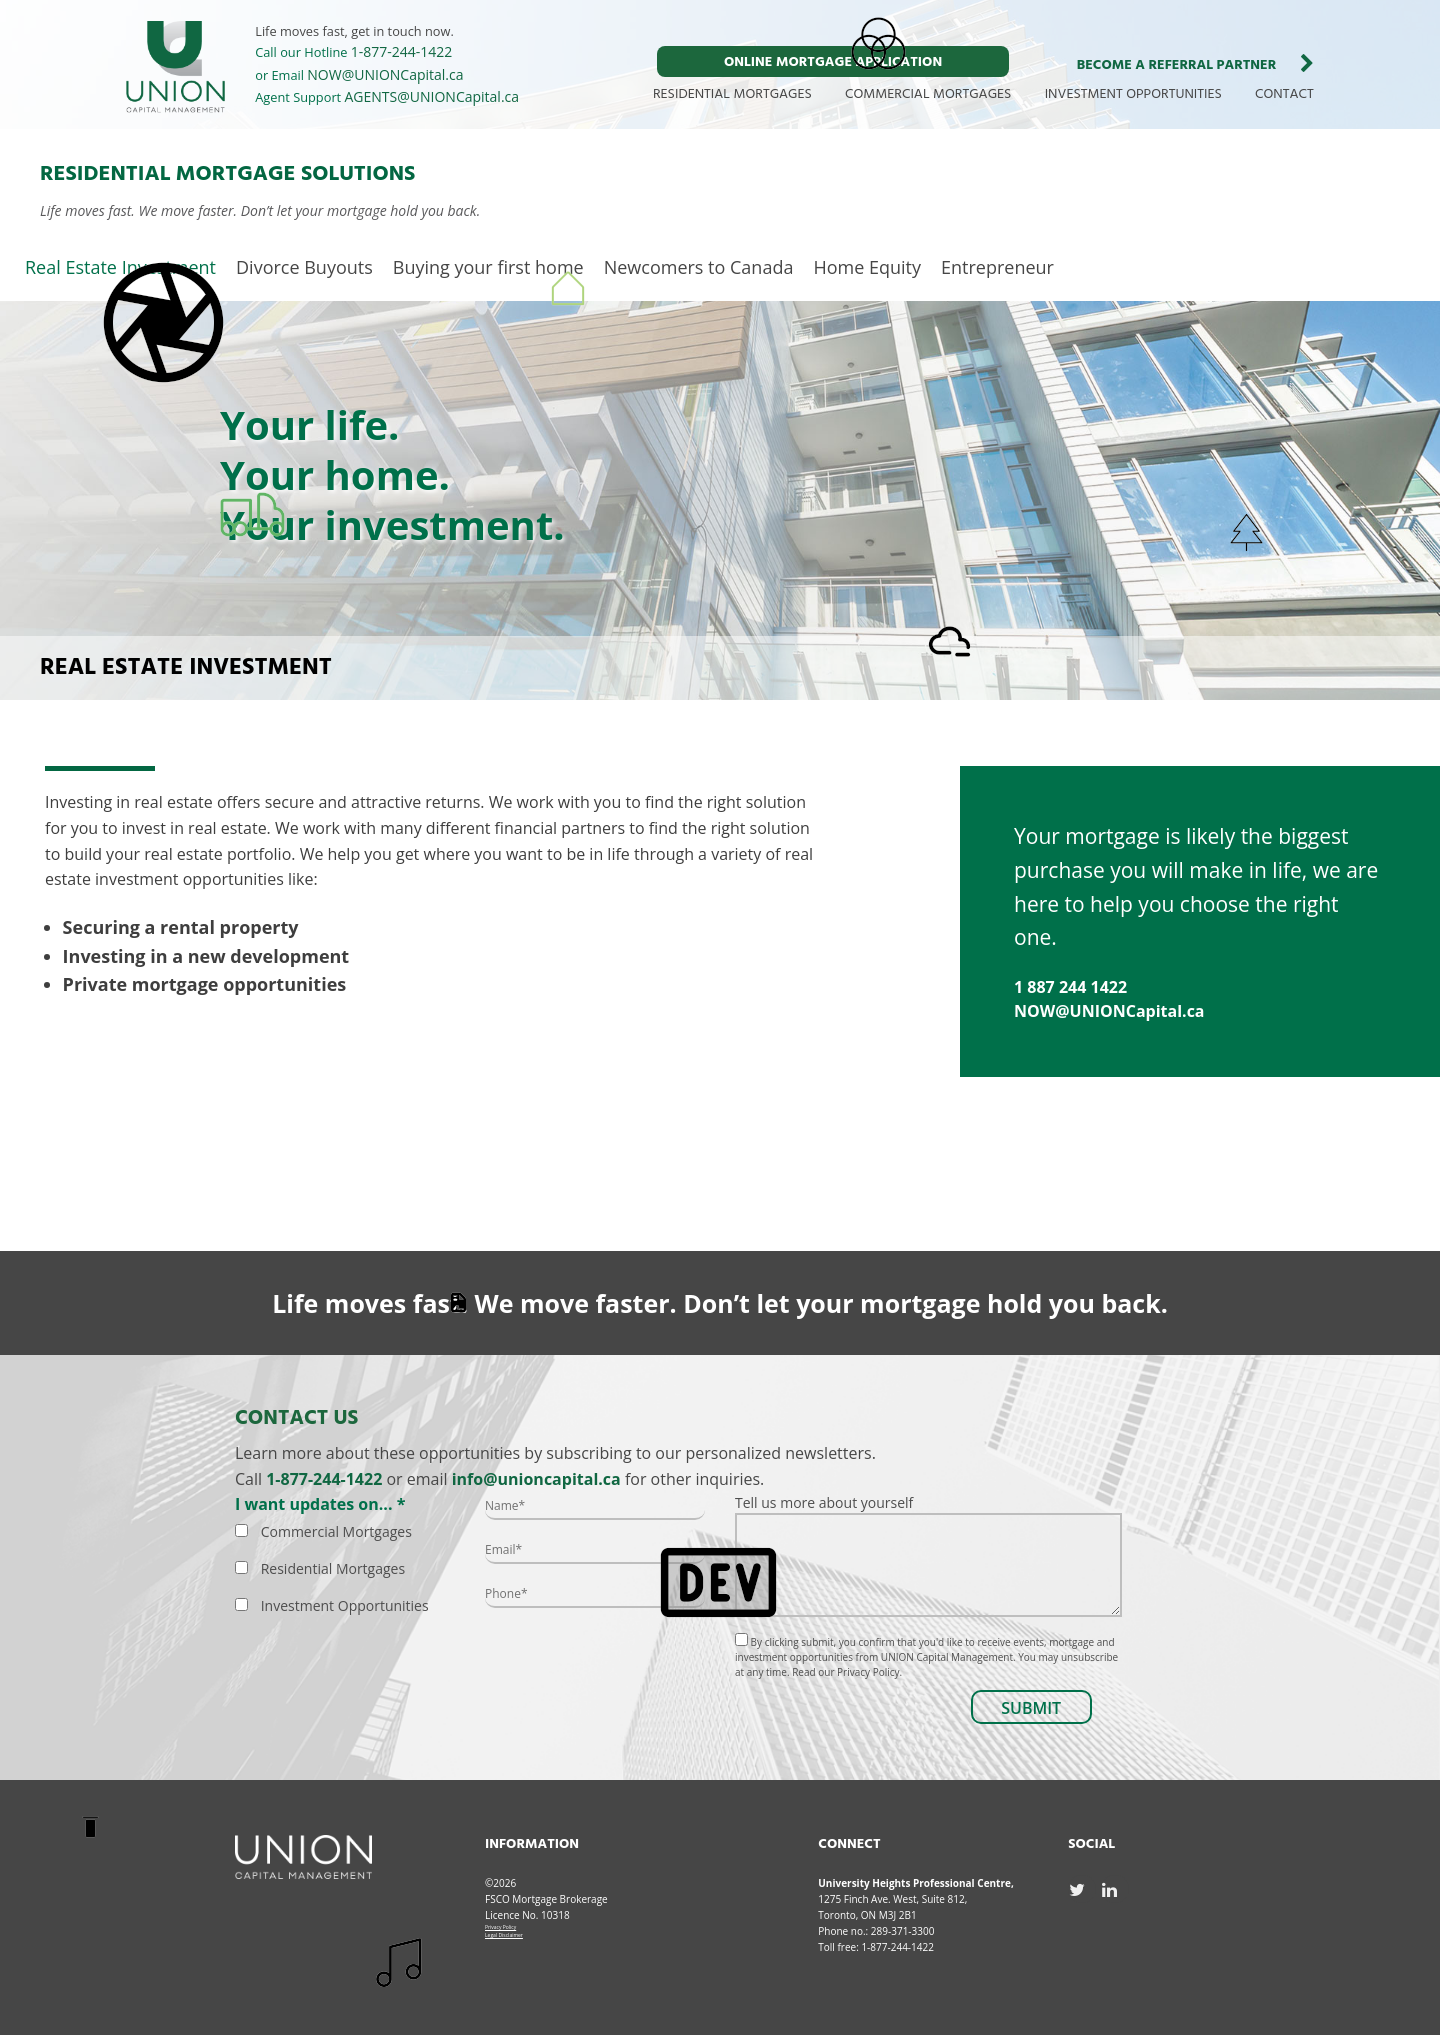 This screenshot has width=1440, height=2035. Describe the element at coordinates (252, 514) in the screenshot. I see `track shipment or delivery status` at that location.